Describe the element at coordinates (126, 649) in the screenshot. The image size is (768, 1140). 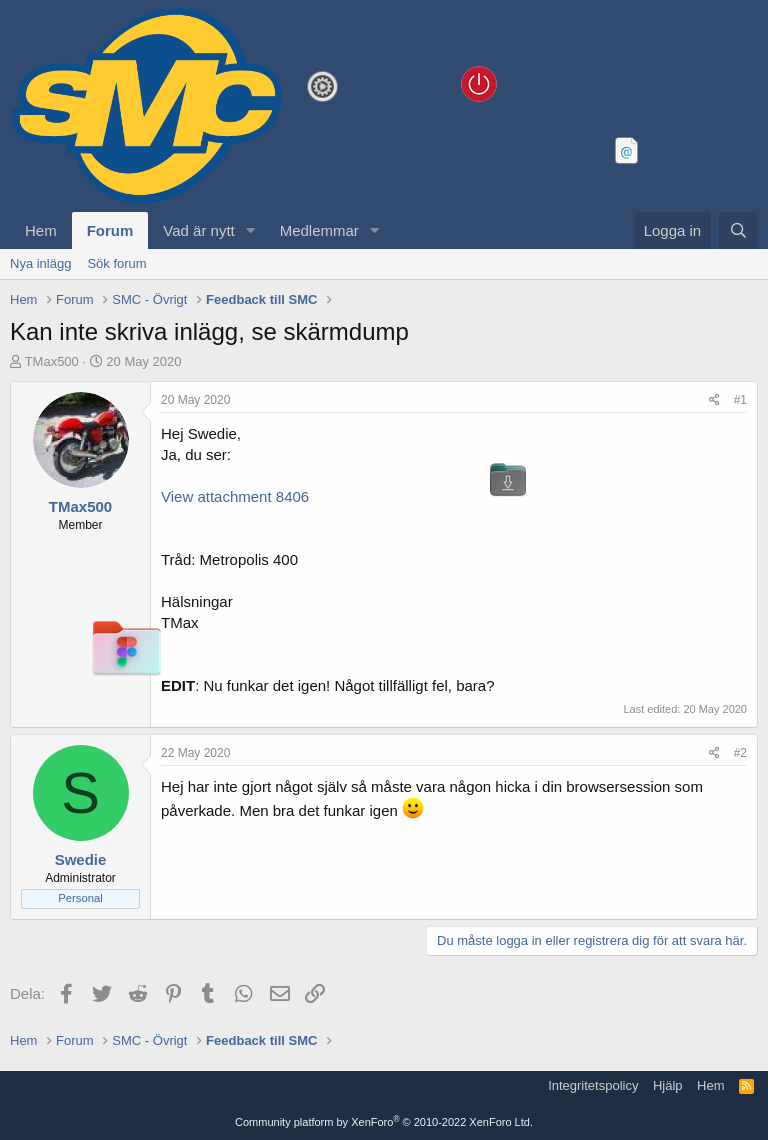
I see `open folder containing figma design files` at that location.